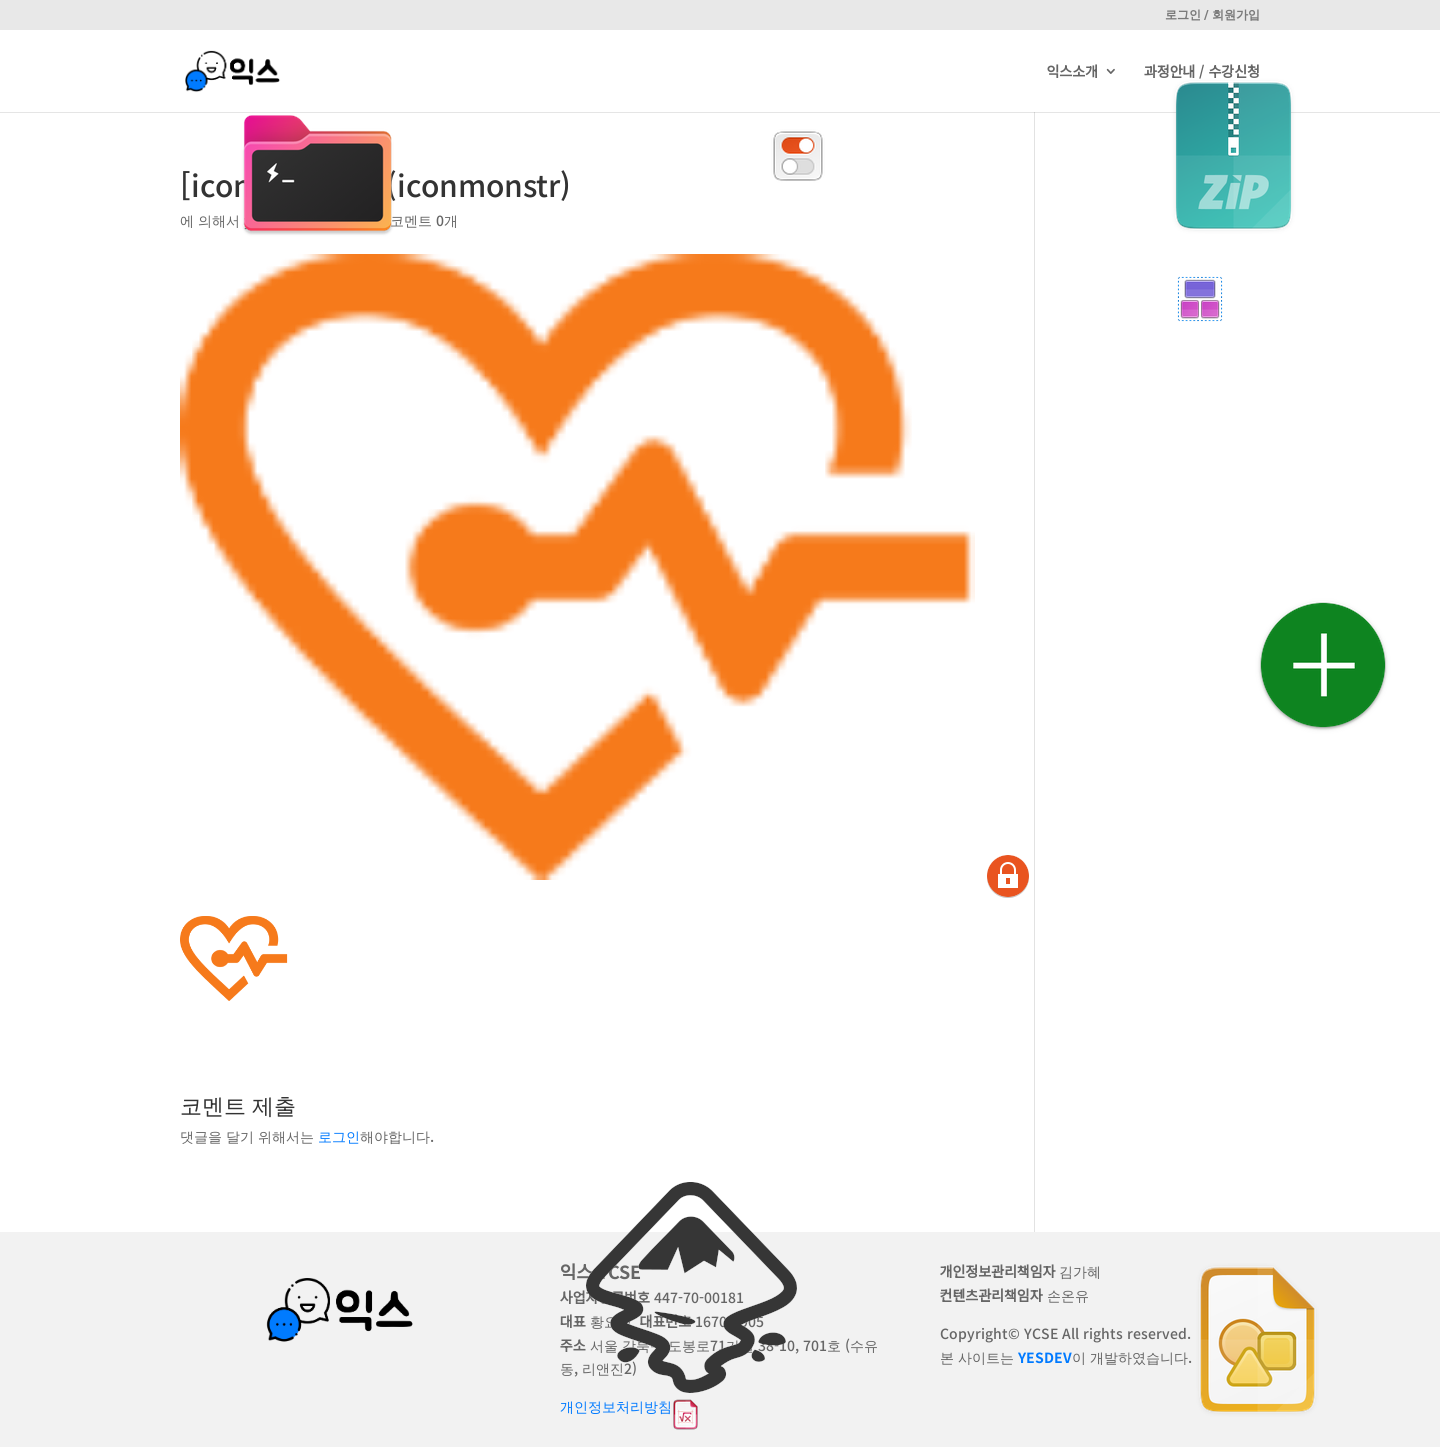 This screenshot has height=1447, width=1440. What do you see at coordinates (798, 156) in the screenshot?
I see `open unity tweak tool settings` at bounding box center [798, 156].